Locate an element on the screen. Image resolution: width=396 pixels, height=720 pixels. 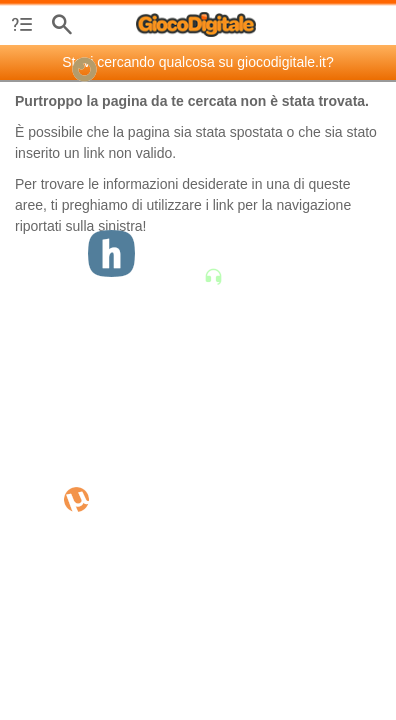
contact customer support is located at coordinates (213, 276).